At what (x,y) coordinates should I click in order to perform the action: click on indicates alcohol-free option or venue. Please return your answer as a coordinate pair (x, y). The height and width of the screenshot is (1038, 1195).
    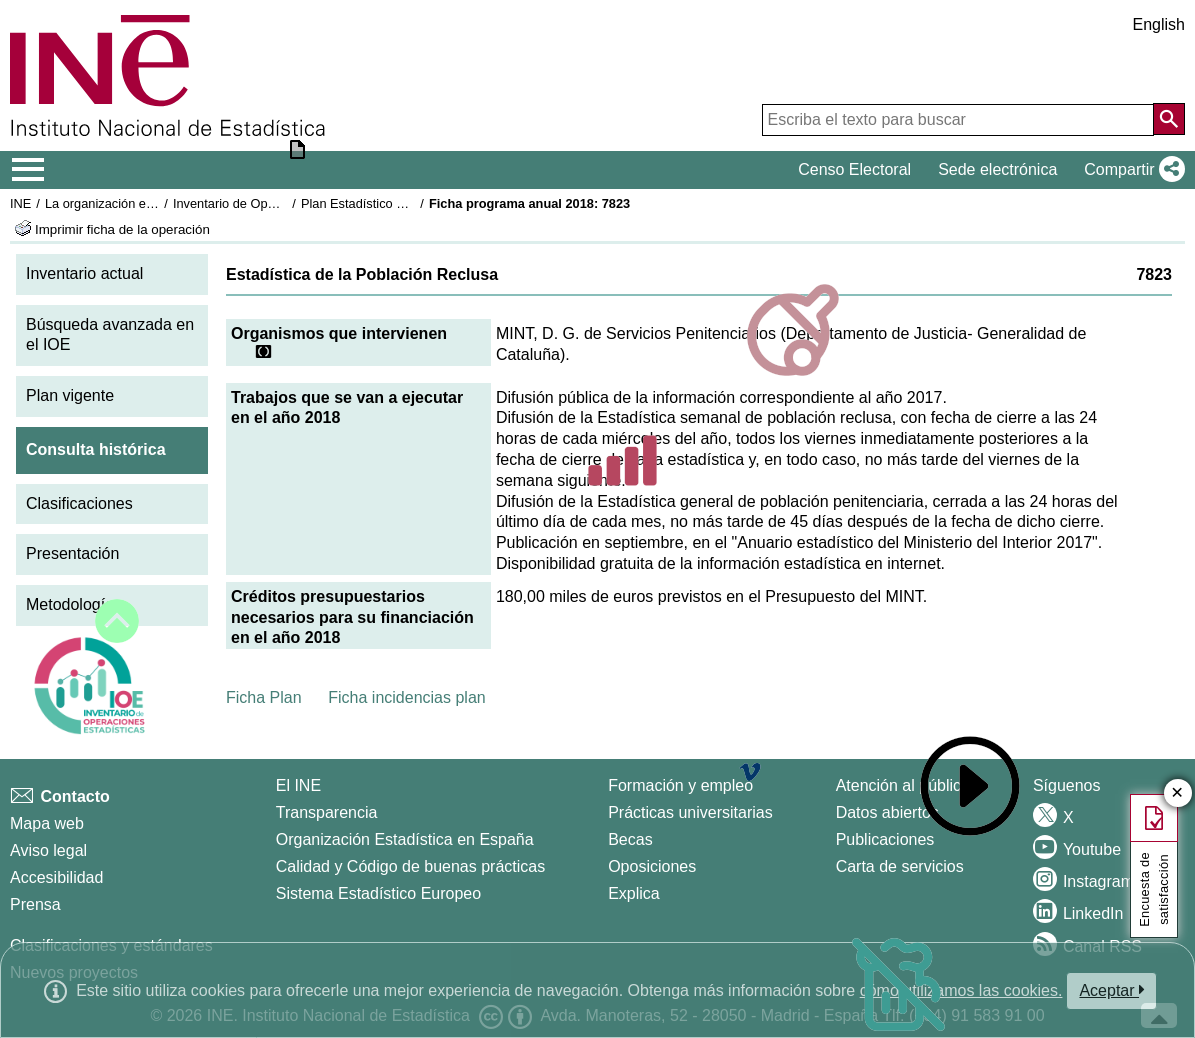
    Looking at the image, I should click on (898, 984).